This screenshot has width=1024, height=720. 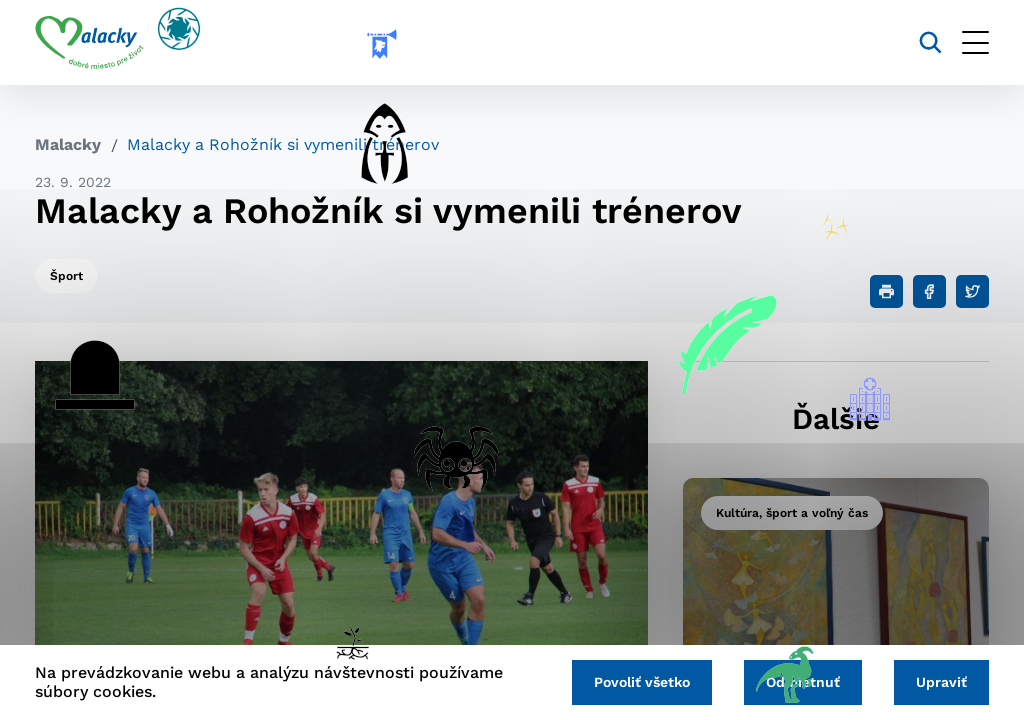 What do you see at coordinates (385, 144) in the screenshot?
I see `stealth or rogue character class selection` at bounding box center [385, 144].